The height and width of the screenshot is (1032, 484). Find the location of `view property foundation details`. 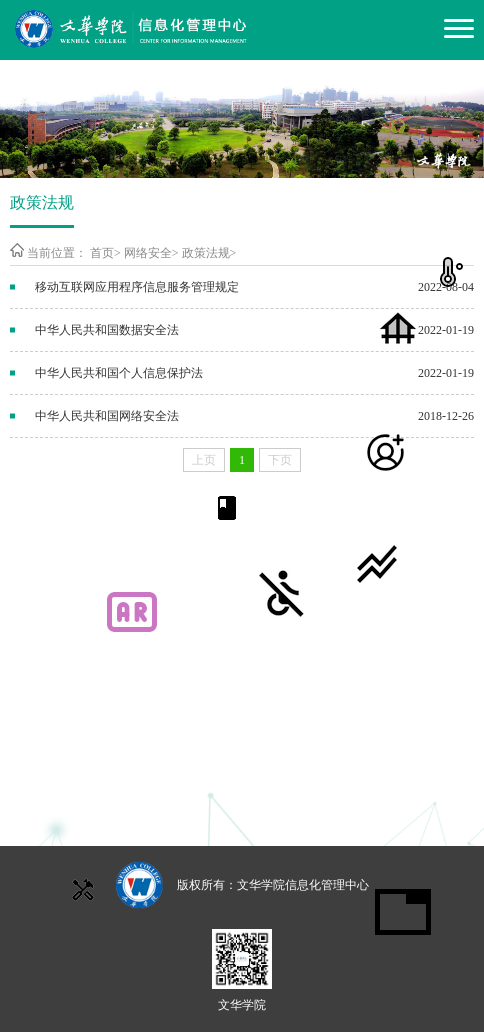

view property foundation details is located at coordinates (398, 329).